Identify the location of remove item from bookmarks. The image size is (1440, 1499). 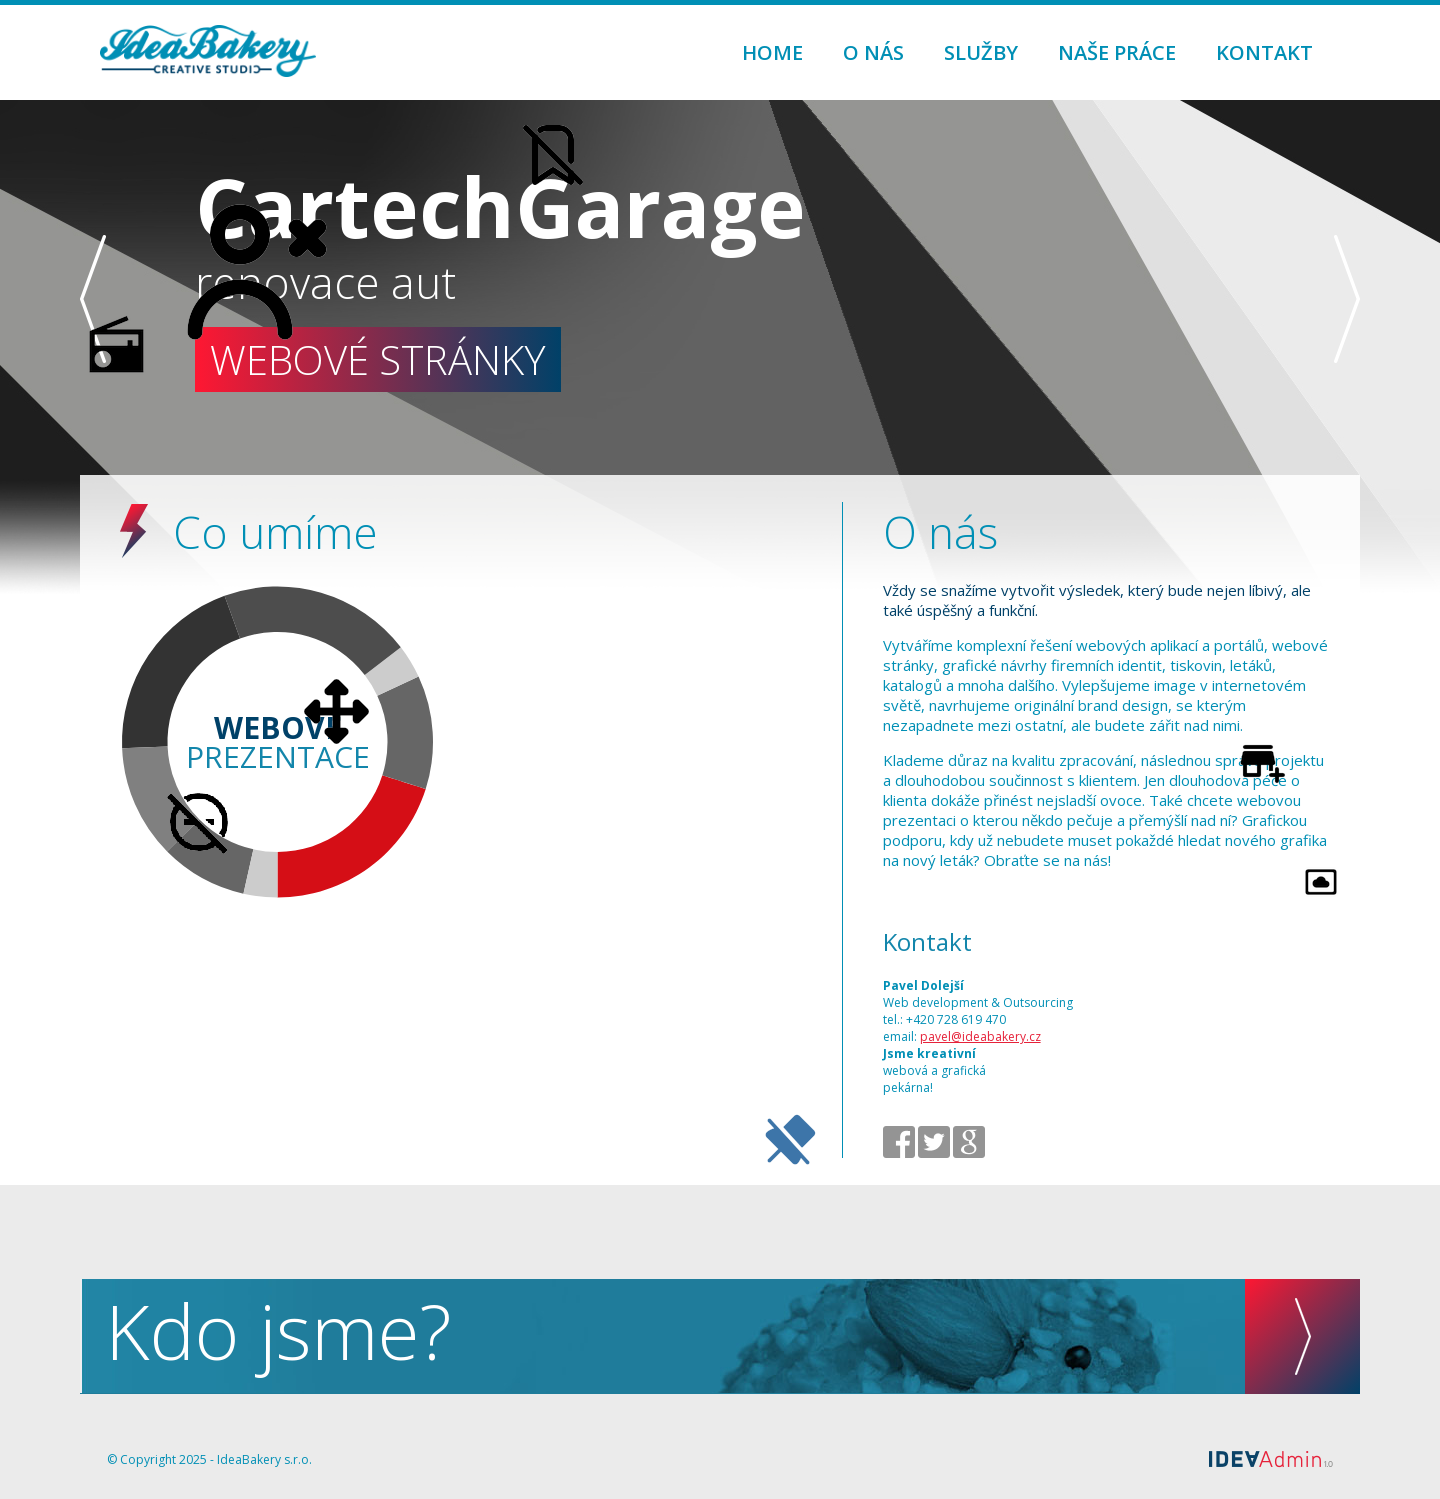
(553, 155).